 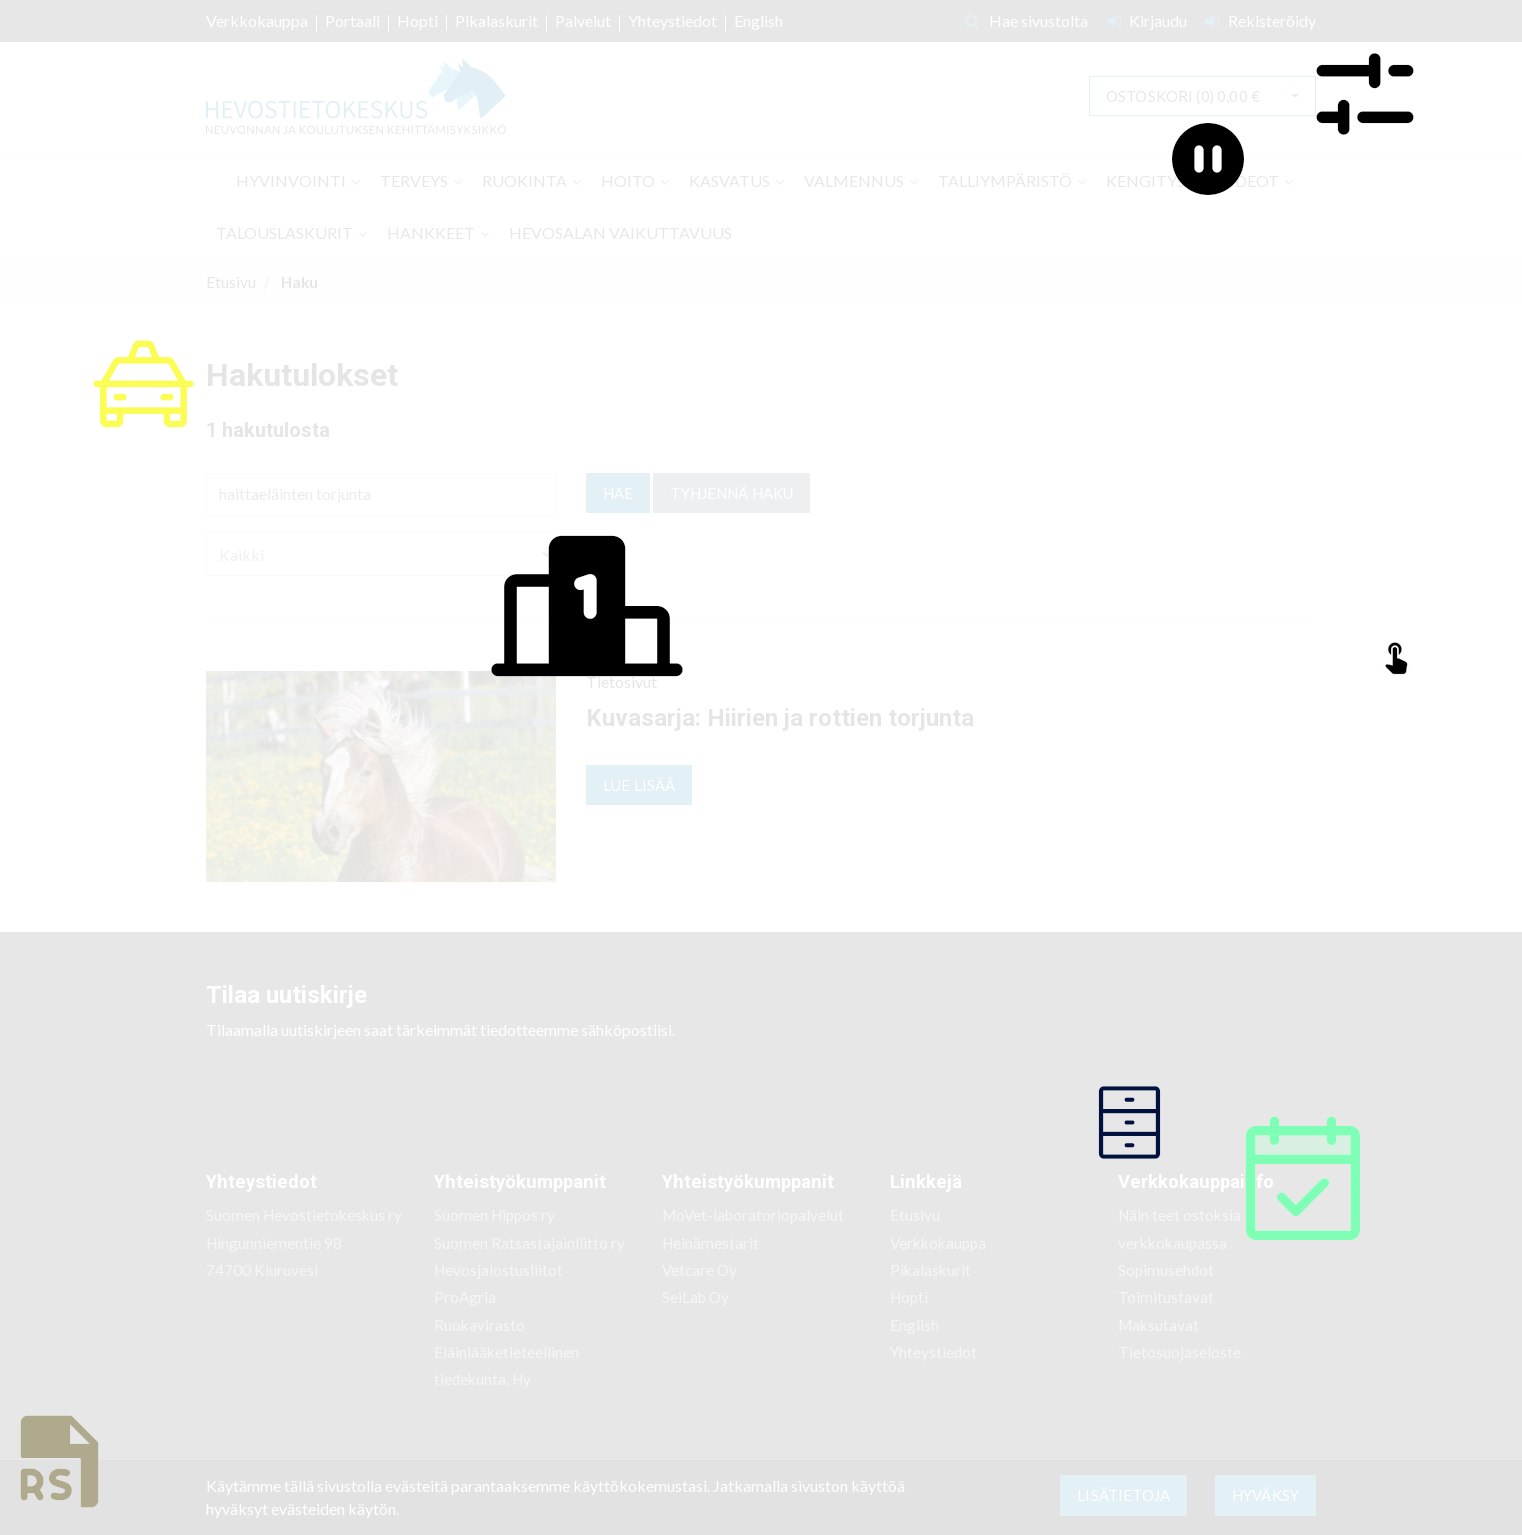 What do you see at coordinates (1365, 94) in the screenshot?
I see `adjust settings or preferences` at bounding box center [1365, 94].